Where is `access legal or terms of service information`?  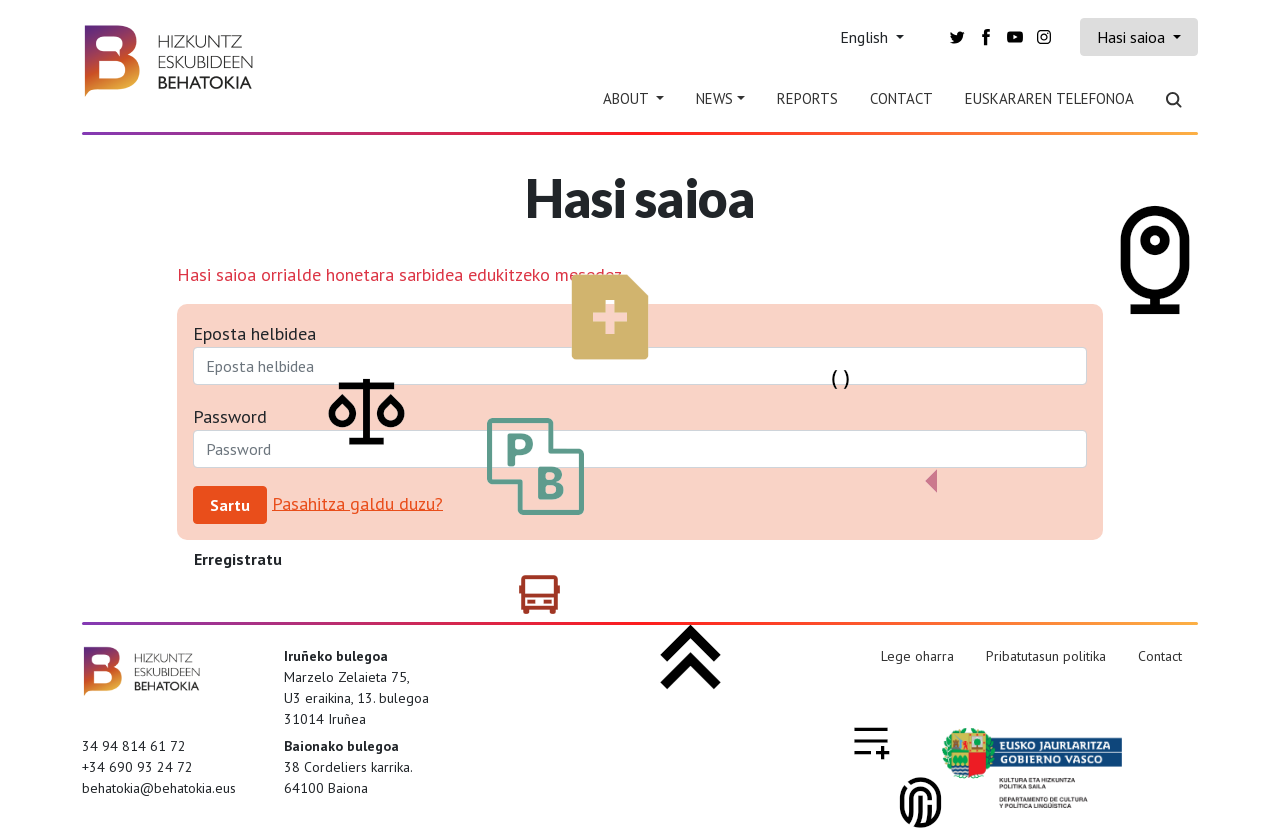
access legal or terms of service information is located at coordinates (366, 413).